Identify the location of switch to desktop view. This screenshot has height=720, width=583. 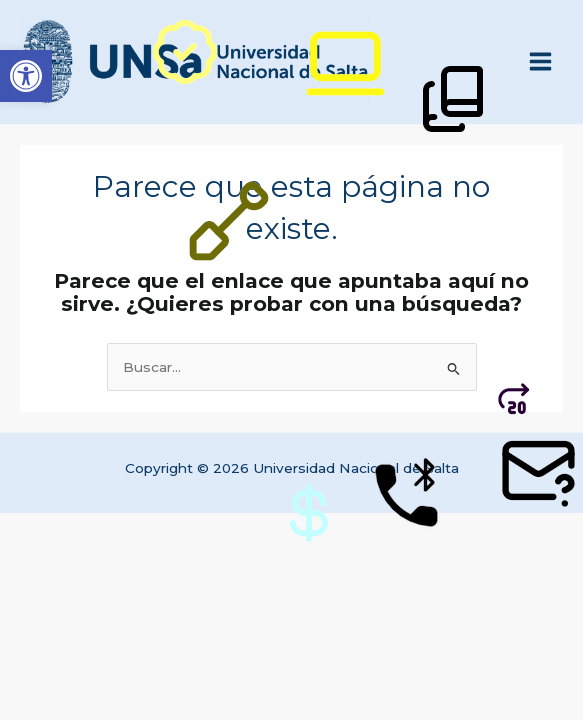
(345, 63).